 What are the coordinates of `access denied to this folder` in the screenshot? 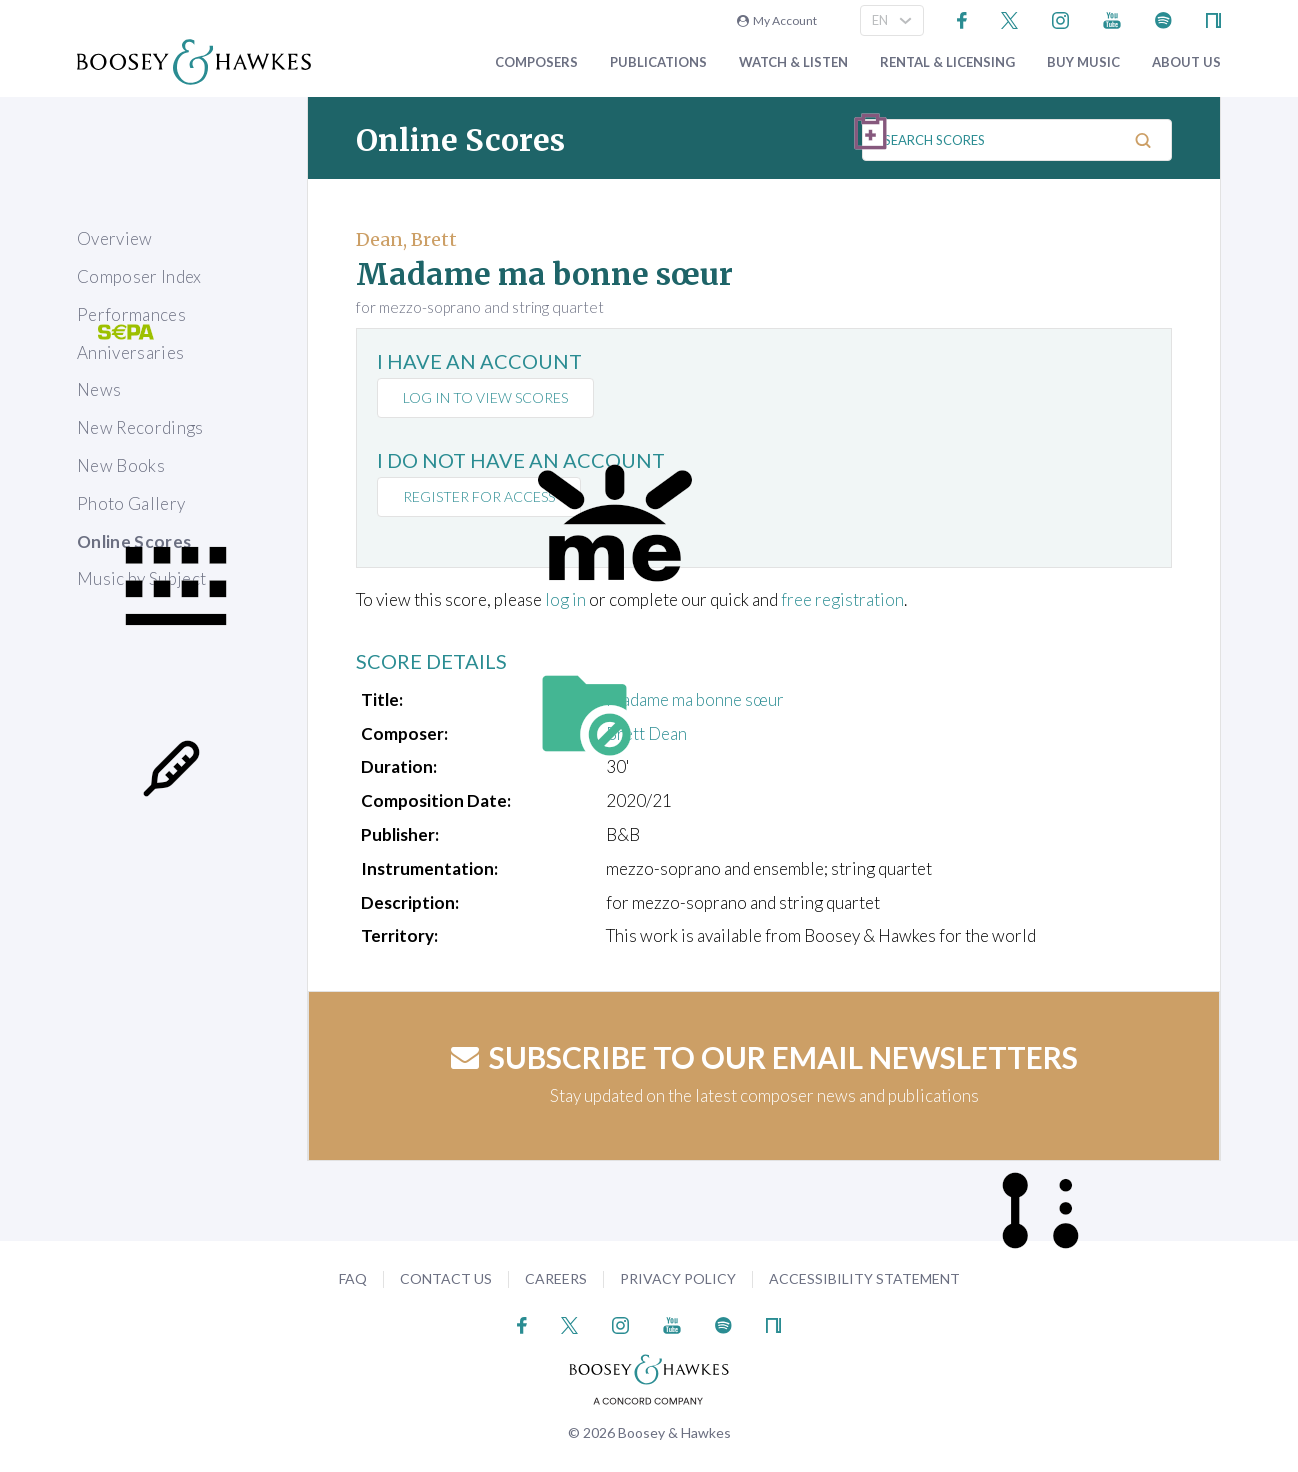 It's located at (584, 713).